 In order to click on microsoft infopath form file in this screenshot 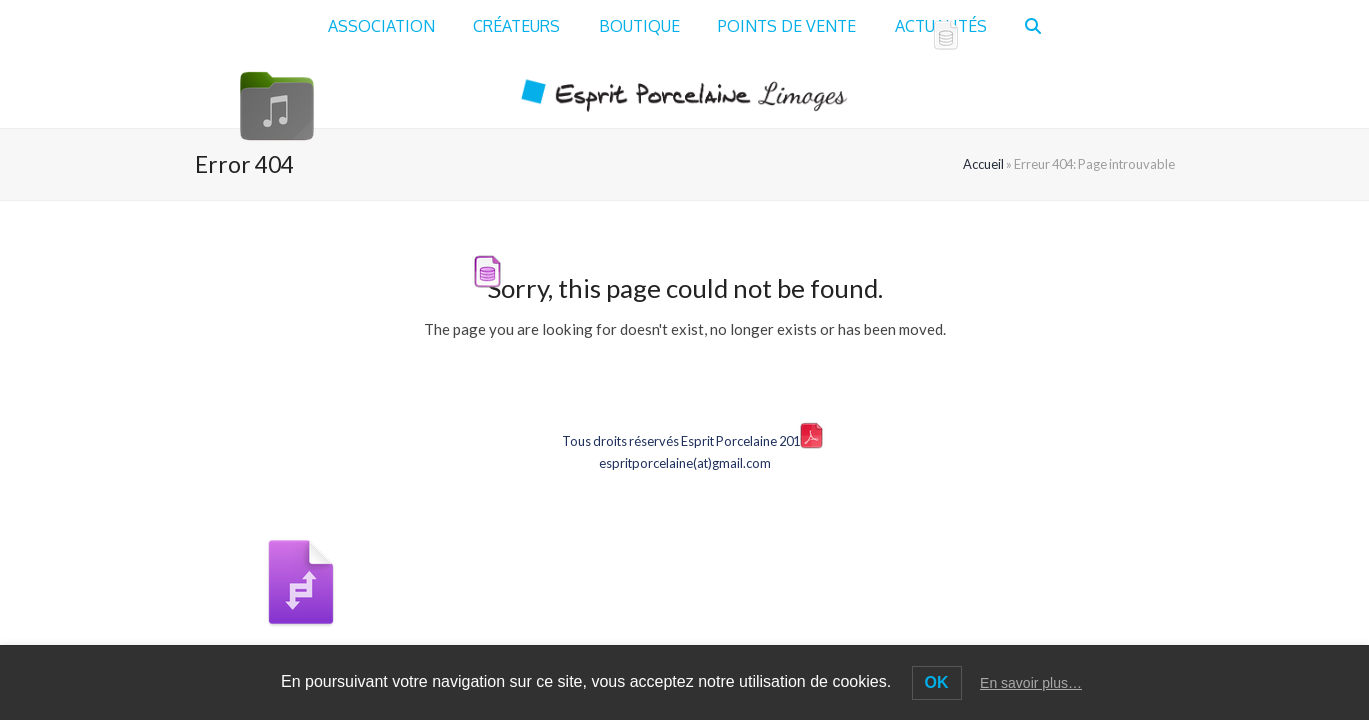, I will do `click(301, 582)`.